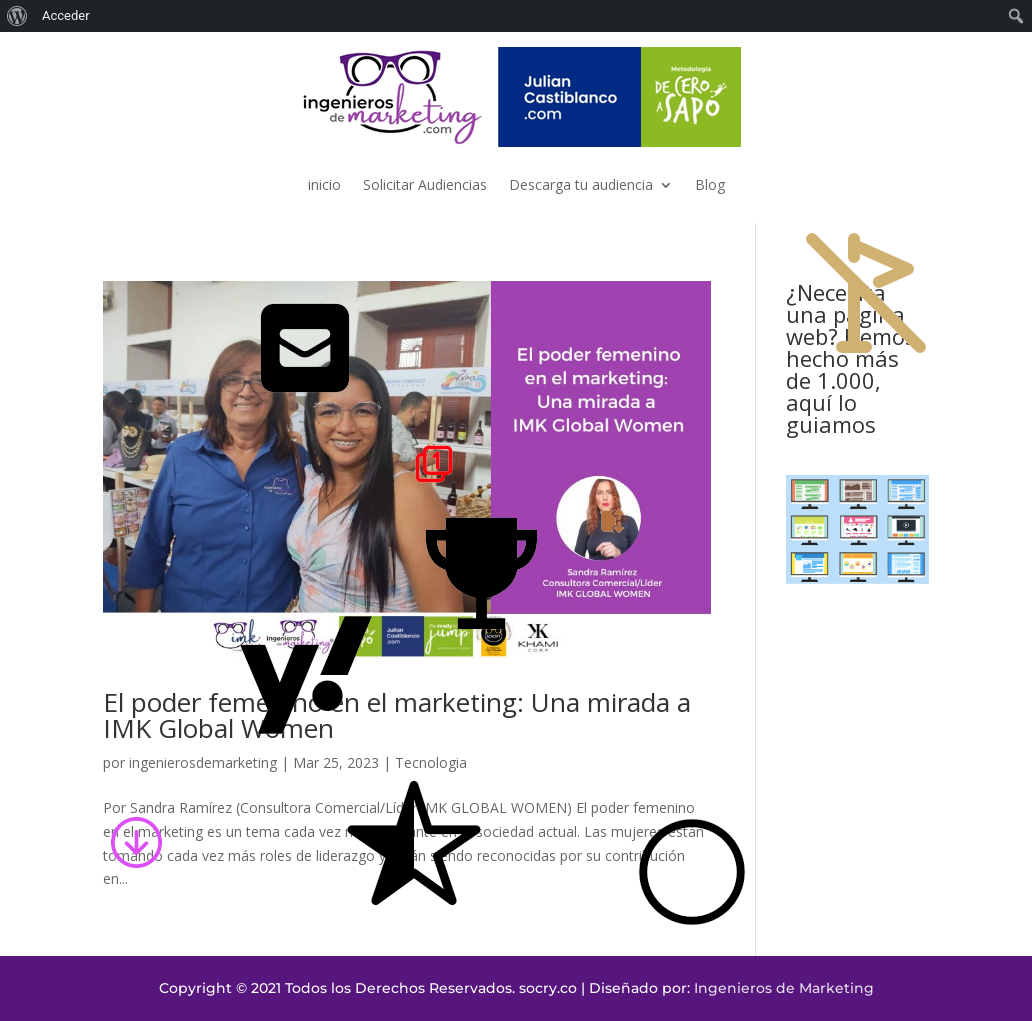 Image resolution: width=1032 pixels, height=1021 pixels. Describe the element at coordinates (306, 675) in the screenshot. I see `open Yahoo app or website` at that location.